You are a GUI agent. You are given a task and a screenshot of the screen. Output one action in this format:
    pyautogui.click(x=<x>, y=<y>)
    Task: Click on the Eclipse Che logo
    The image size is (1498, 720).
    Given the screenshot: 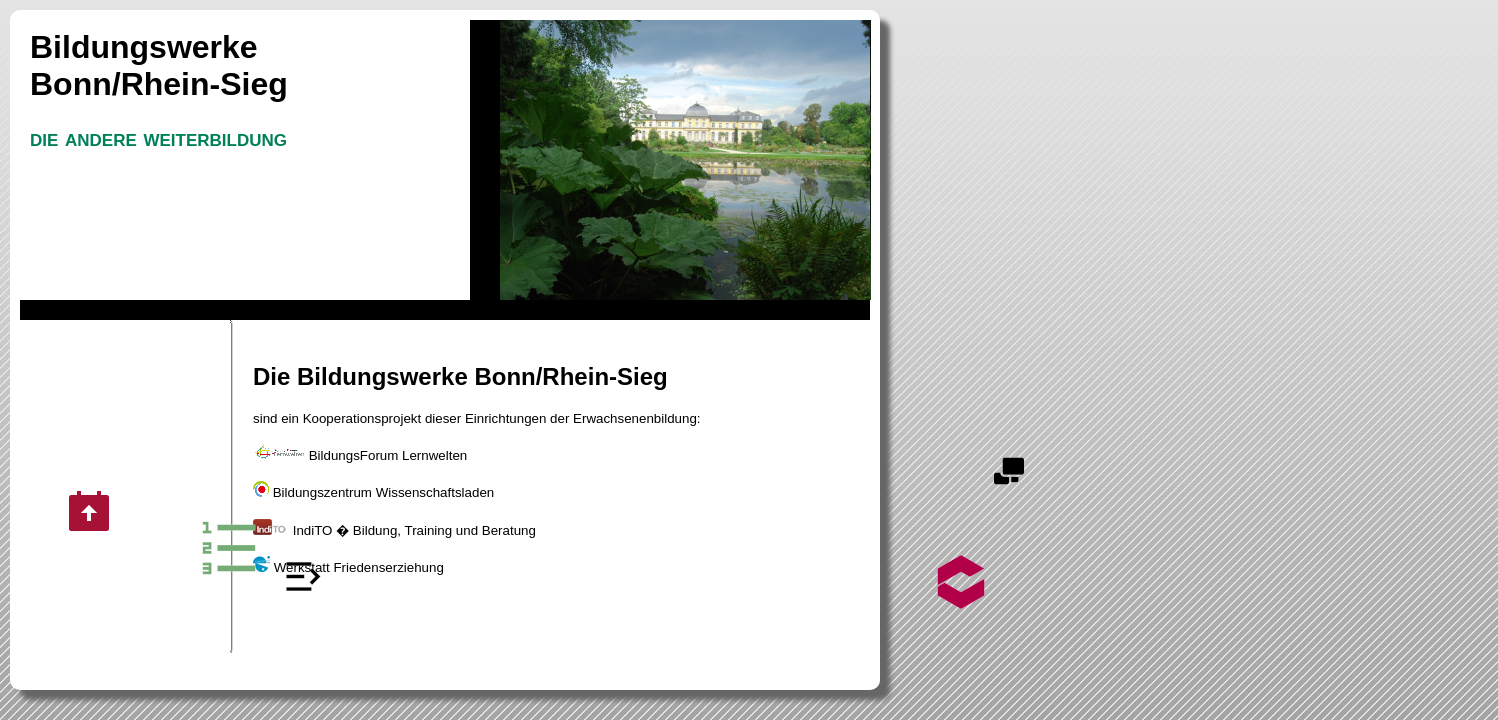 What is the action you would take?
    pyautogui.click(x=961, y=582)
    